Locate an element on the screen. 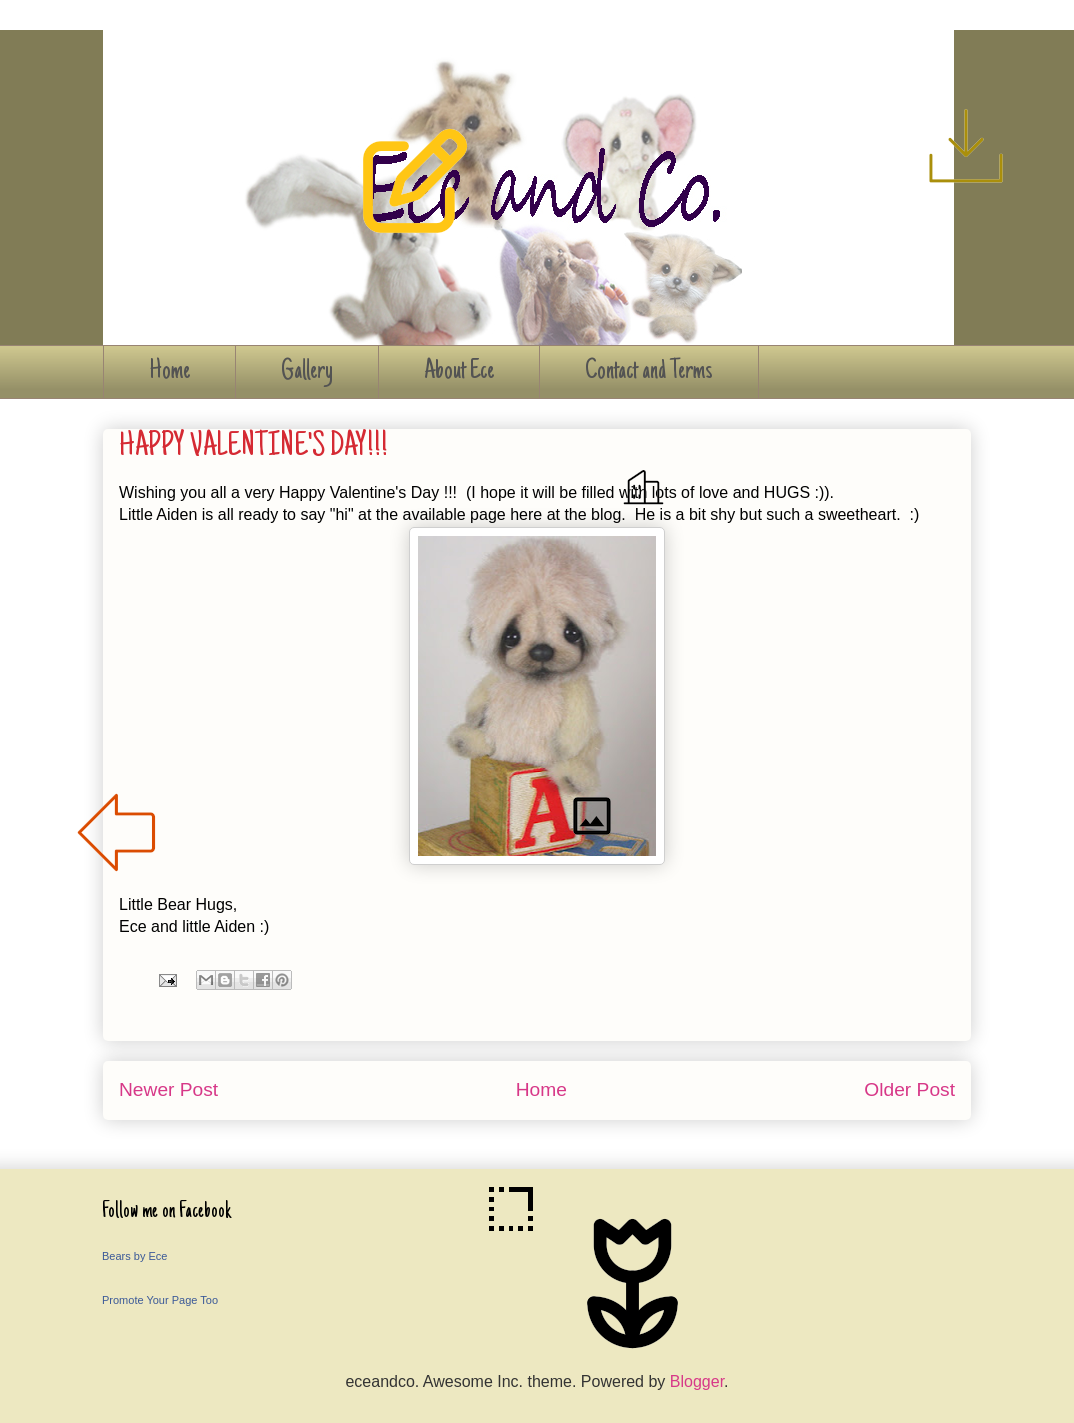 The image size is (1074, 1423). view nearby buildings or offices is located at coordinates (643, 488).